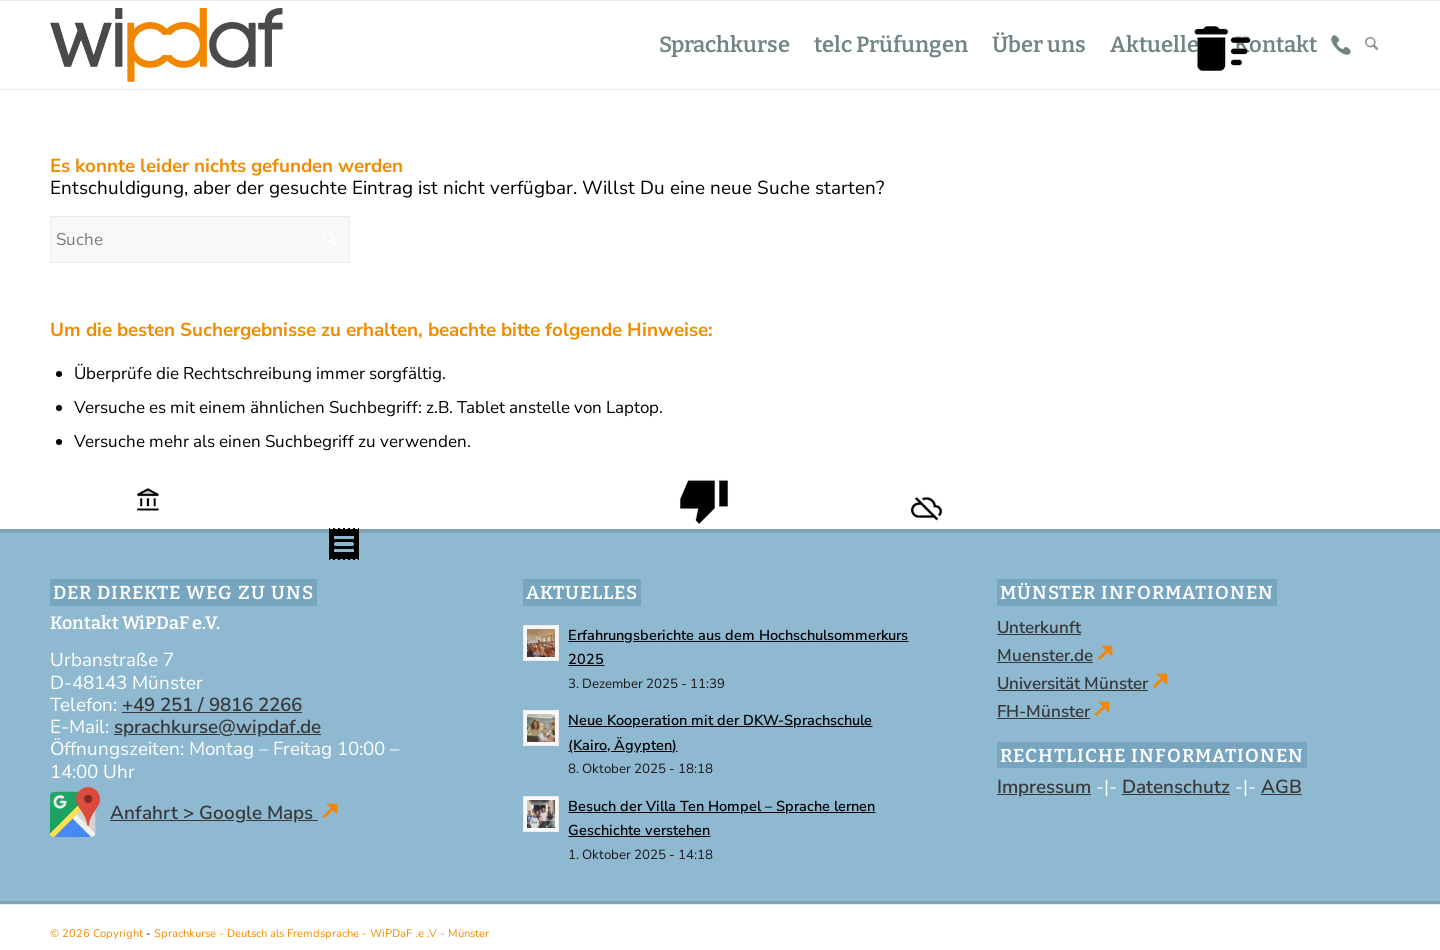  Describe the element at coordinates (1222, 48) in the screenshot. I see `delete all selected items at once` at that location.